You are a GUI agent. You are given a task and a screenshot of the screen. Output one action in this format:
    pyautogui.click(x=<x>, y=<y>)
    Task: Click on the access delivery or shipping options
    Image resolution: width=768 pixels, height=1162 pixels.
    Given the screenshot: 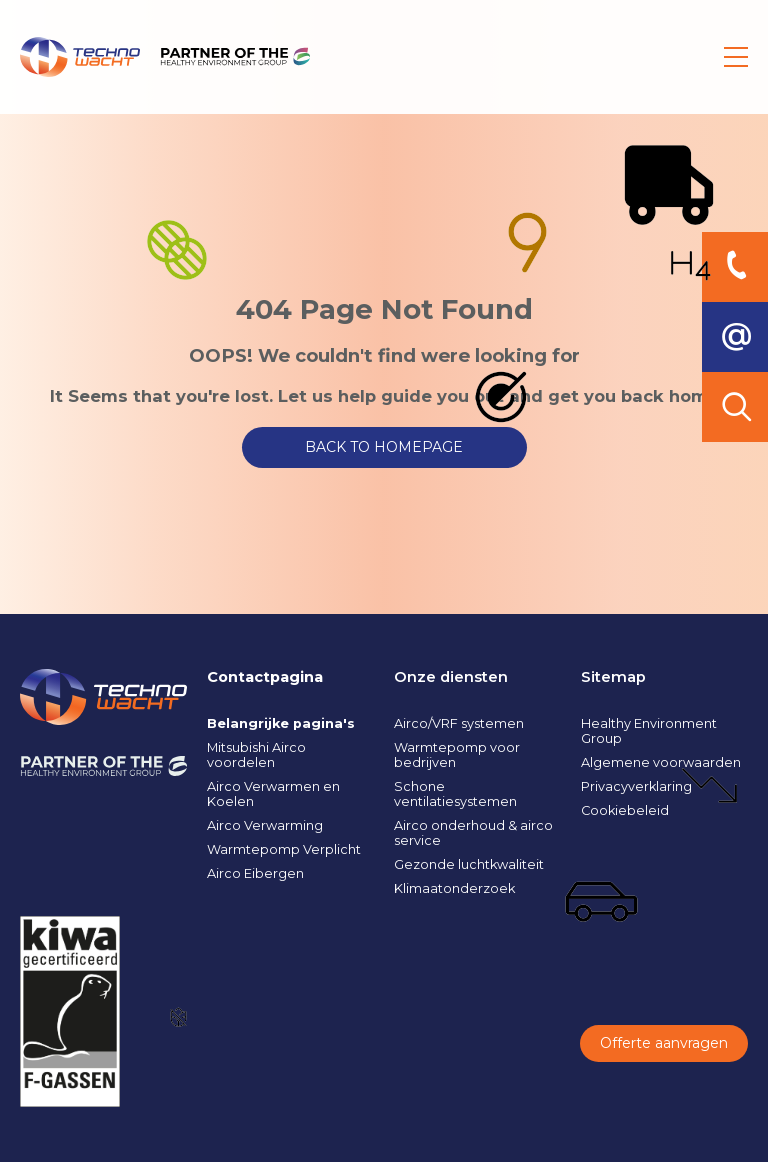 What is the action you would take?
    pyautogui.click(x=669, y=185)
    